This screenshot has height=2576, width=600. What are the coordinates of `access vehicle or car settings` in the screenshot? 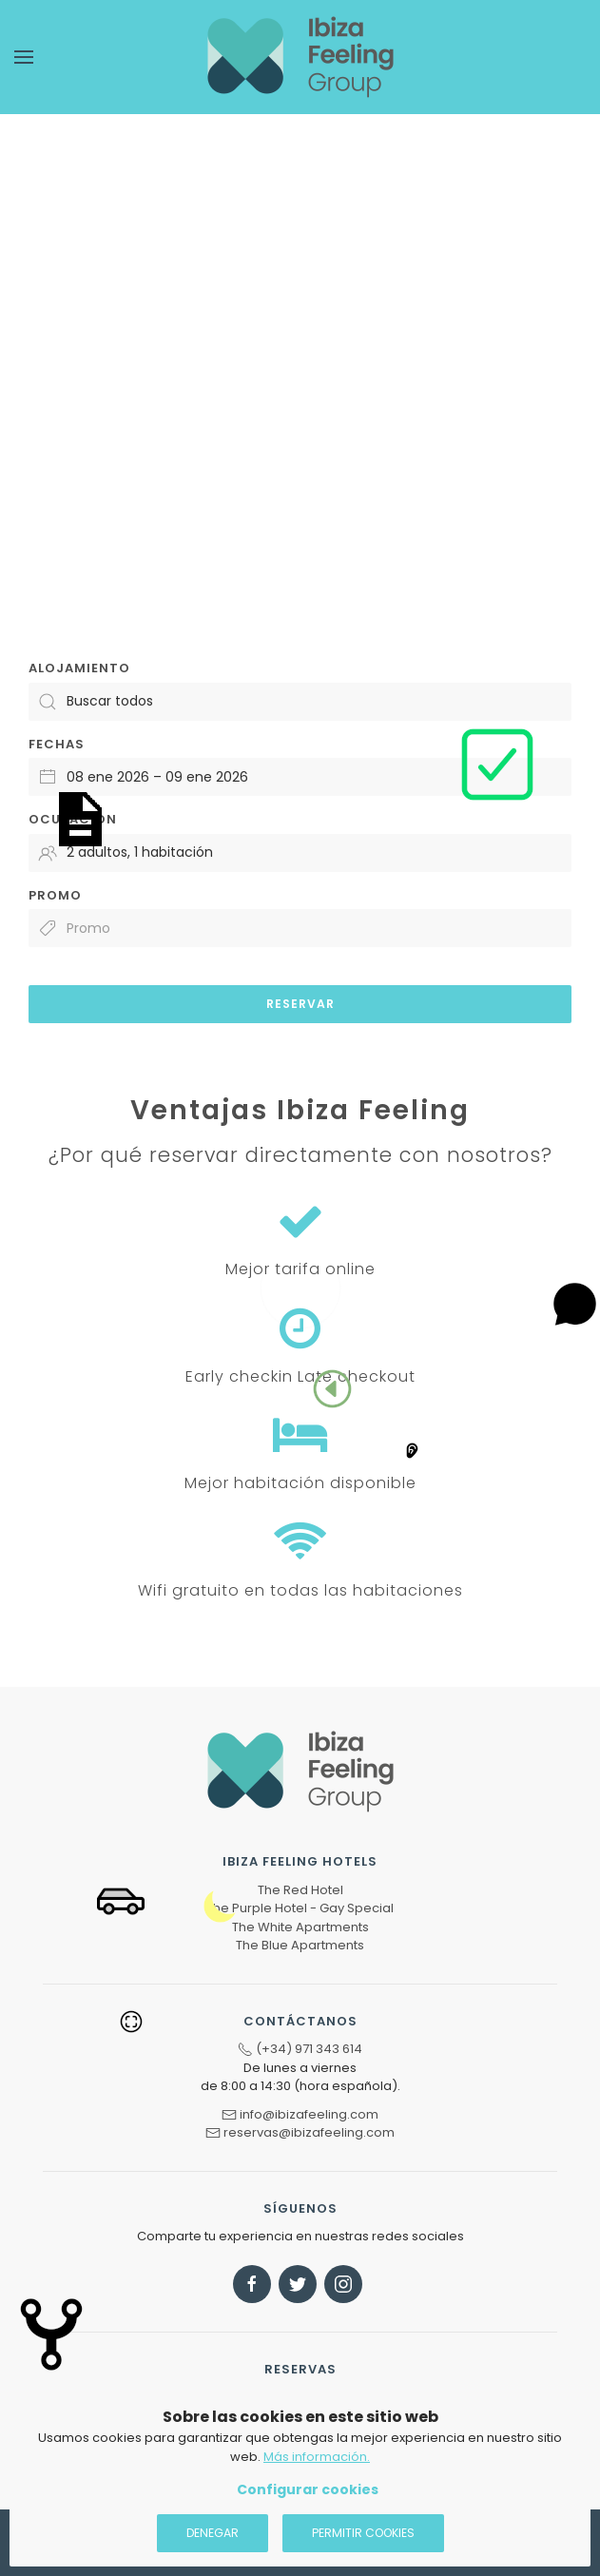 It's located at (121, 1900).